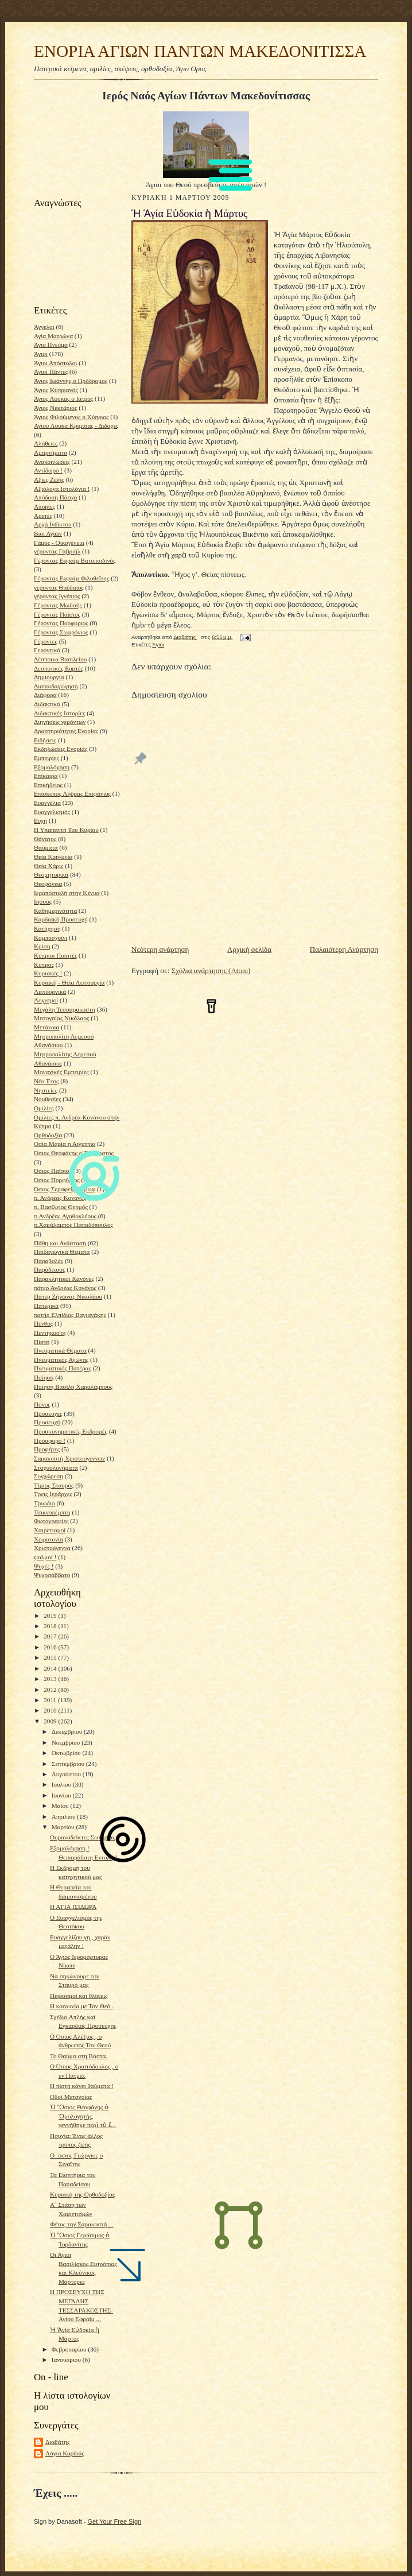 The width and height of the screenshot is (412, 2576). What do you see at coordinates (123, 1839) in the screenshot?
I see `play or browse music library` at bounding box center [123, 1839].